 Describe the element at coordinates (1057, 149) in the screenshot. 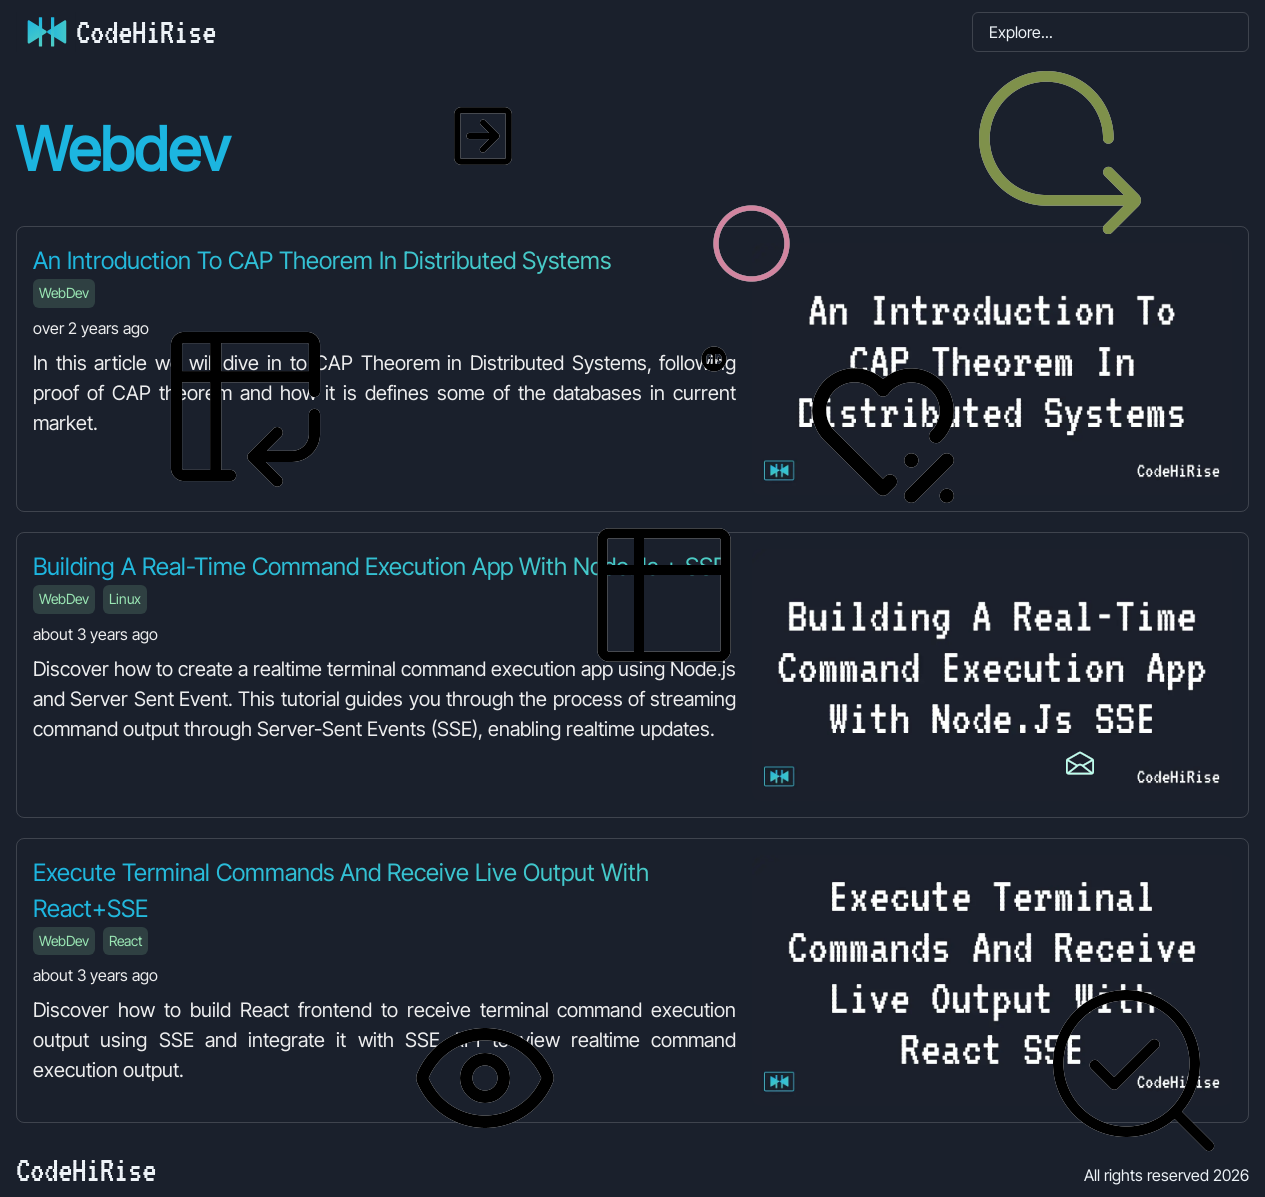

I see `view iteration or sprint cycles` at that location.